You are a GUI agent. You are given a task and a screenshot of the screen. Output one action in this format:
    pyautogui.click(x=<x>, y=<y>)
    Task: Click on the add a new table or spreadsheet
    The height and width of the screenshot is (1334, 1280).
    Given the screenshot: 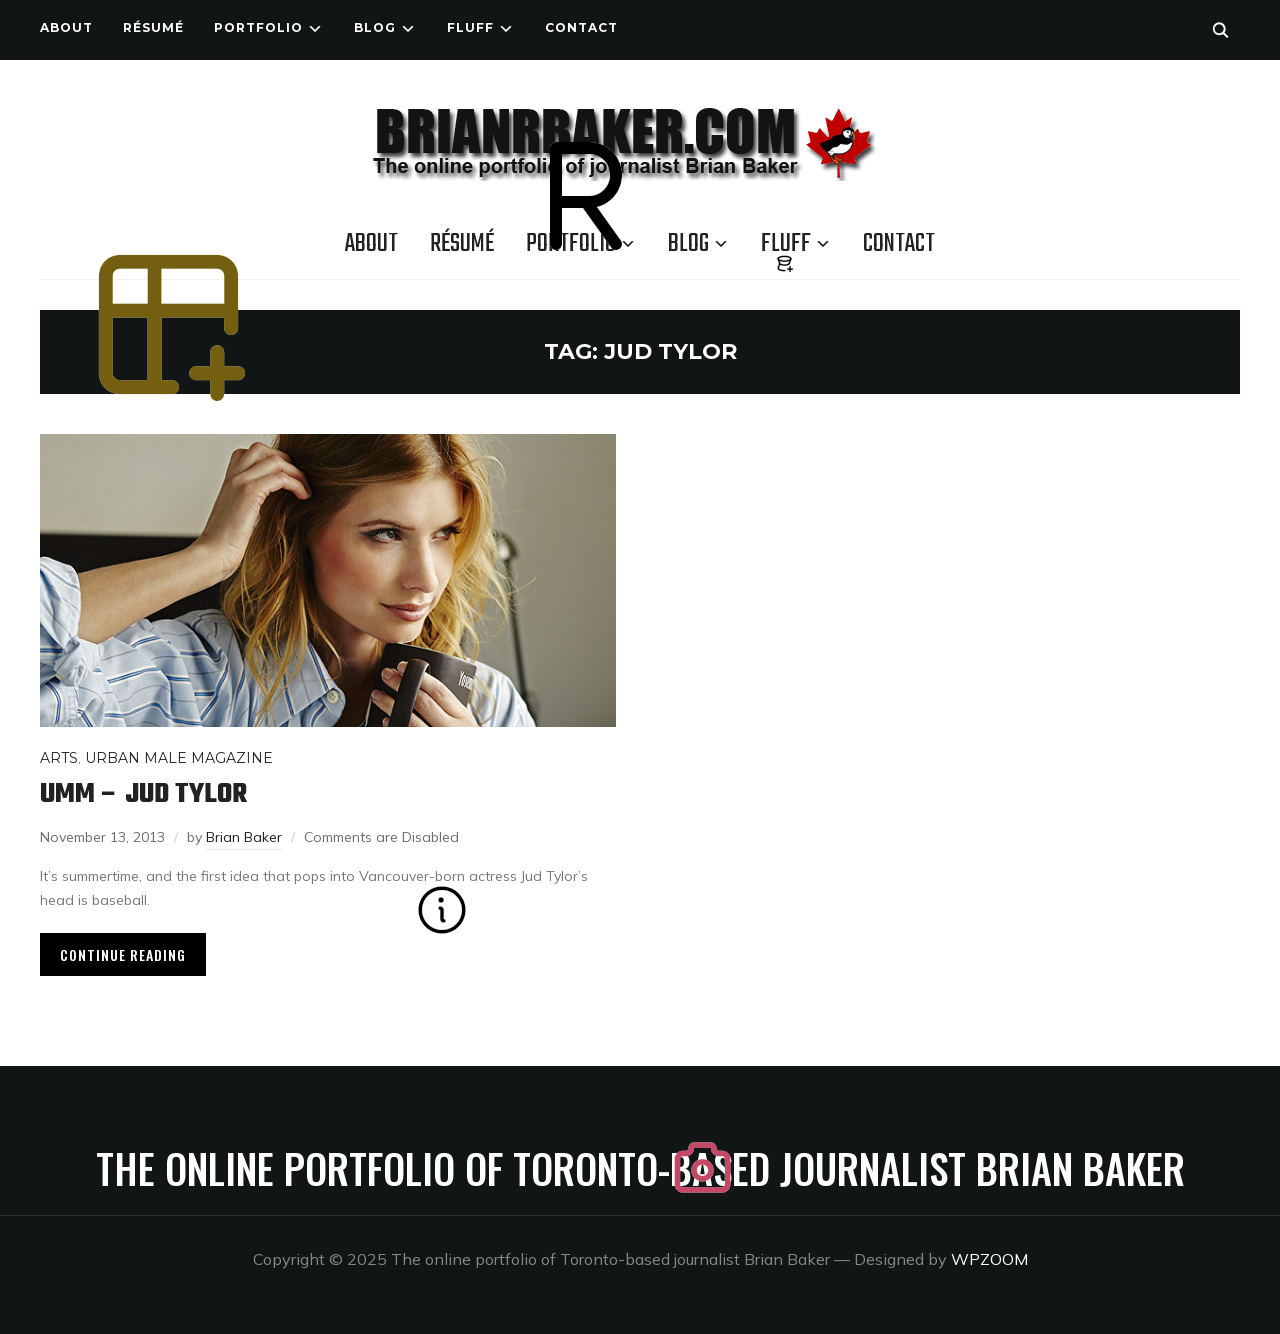 What is the action you would take?
    pyautogui.click(x=168, y=324)
    